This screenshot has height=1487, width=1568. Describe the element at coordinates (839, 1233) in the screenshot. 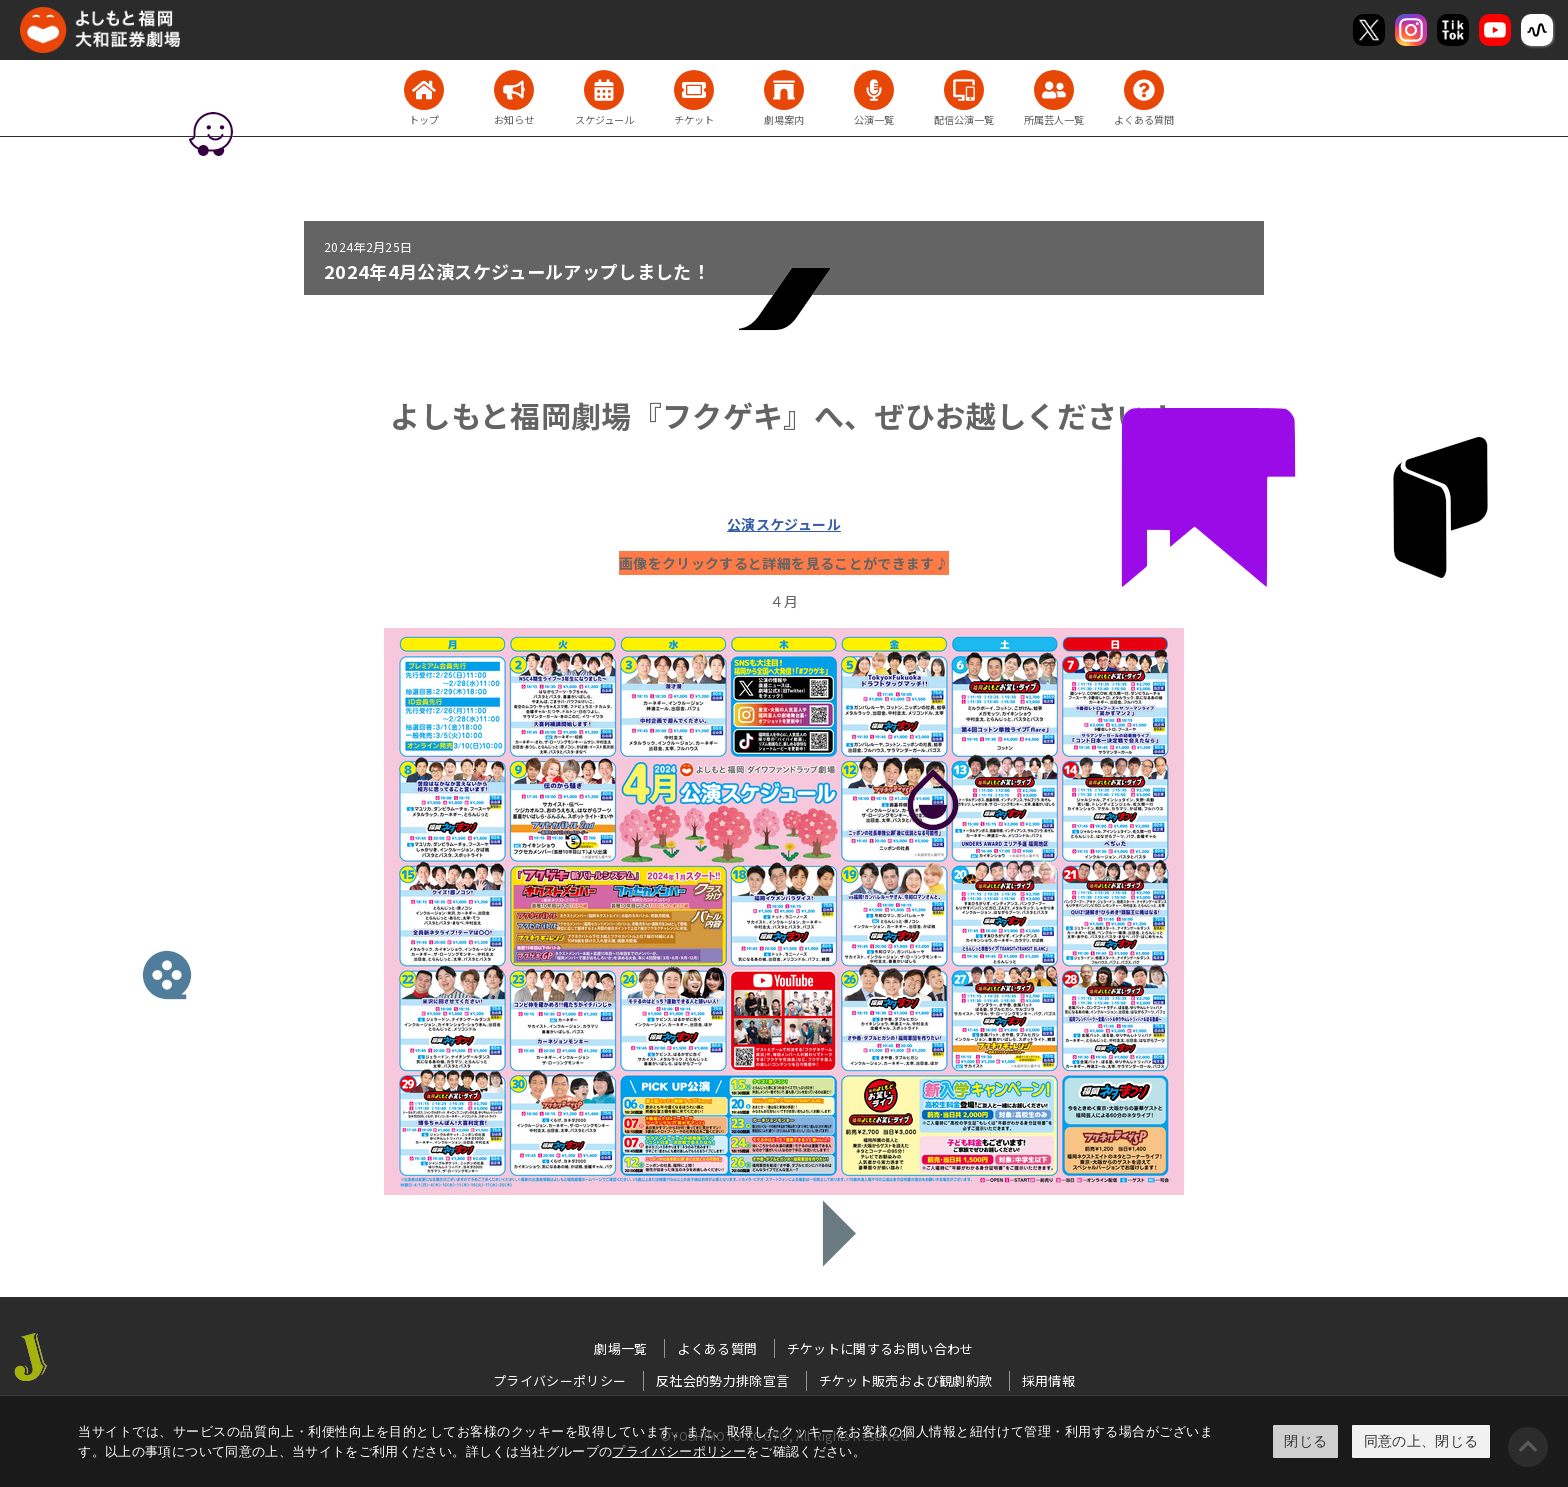

I see `expand a collapsed menu or section` at that location.